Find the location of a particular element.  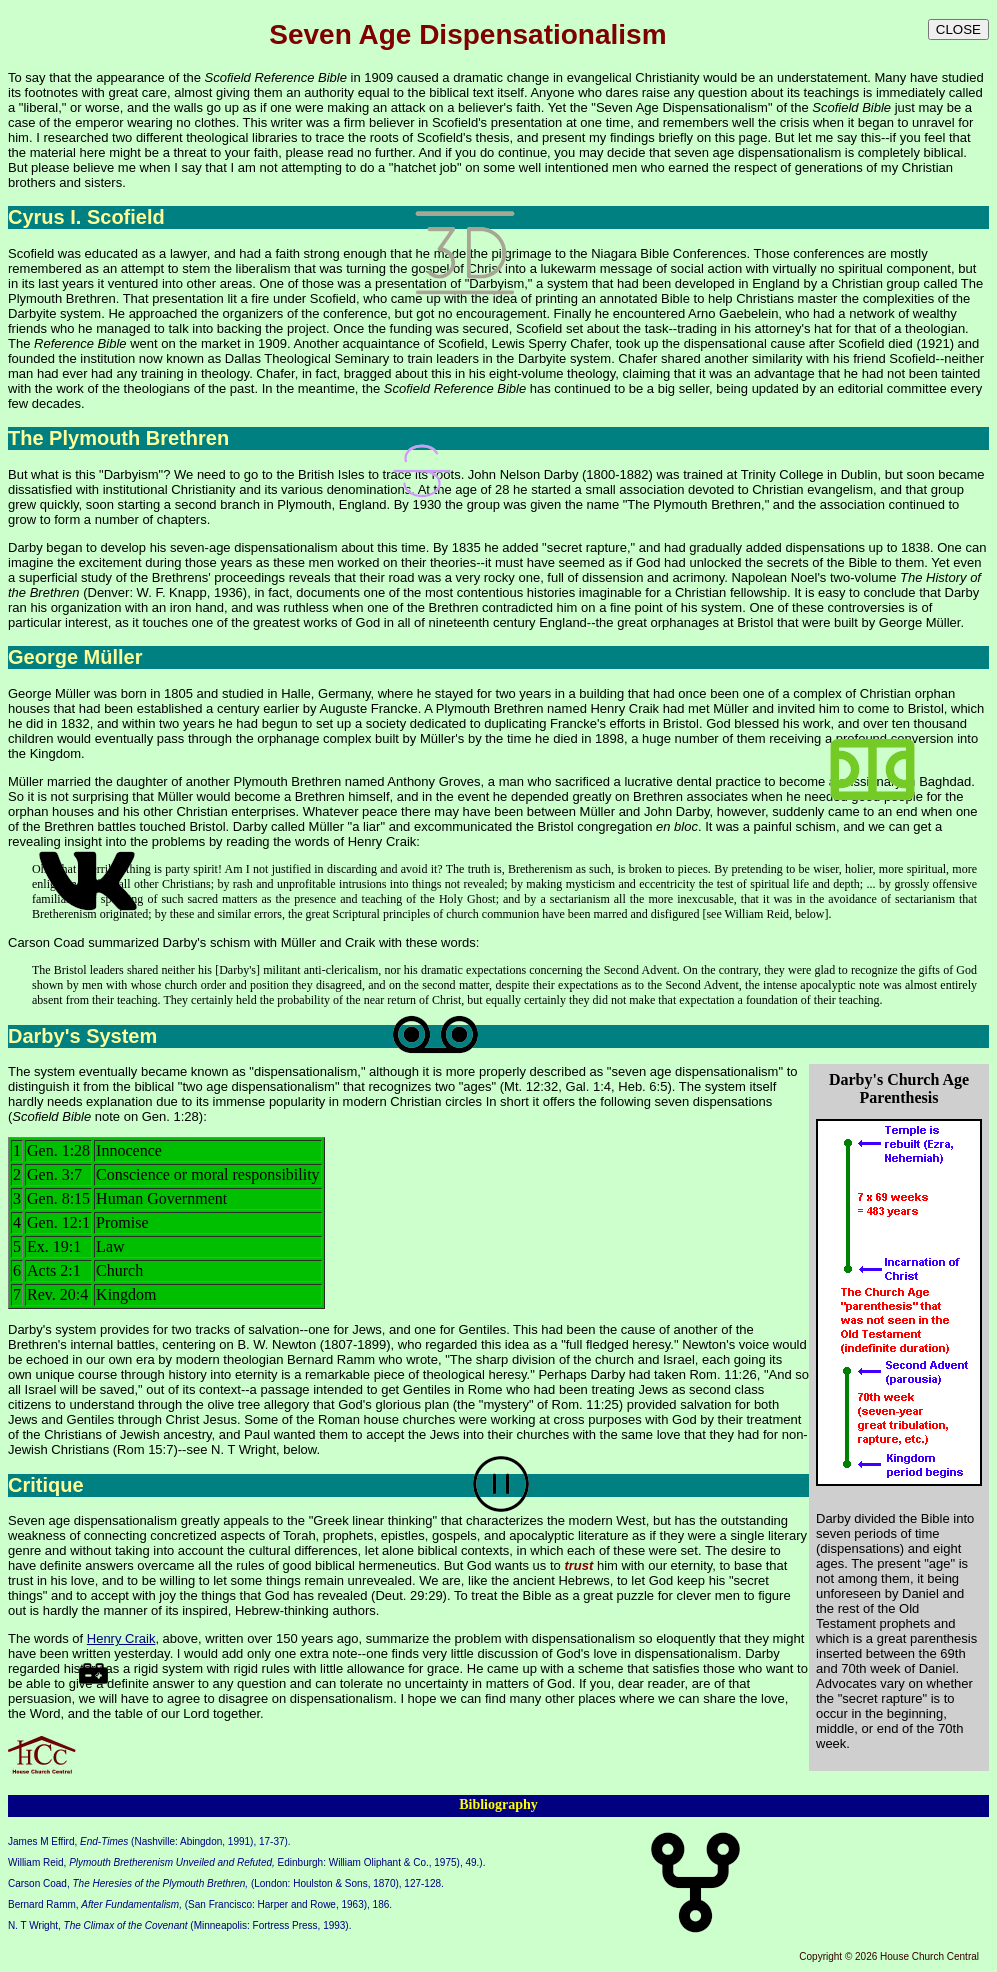

view basketball court availability is located at coordinates (872, 769).